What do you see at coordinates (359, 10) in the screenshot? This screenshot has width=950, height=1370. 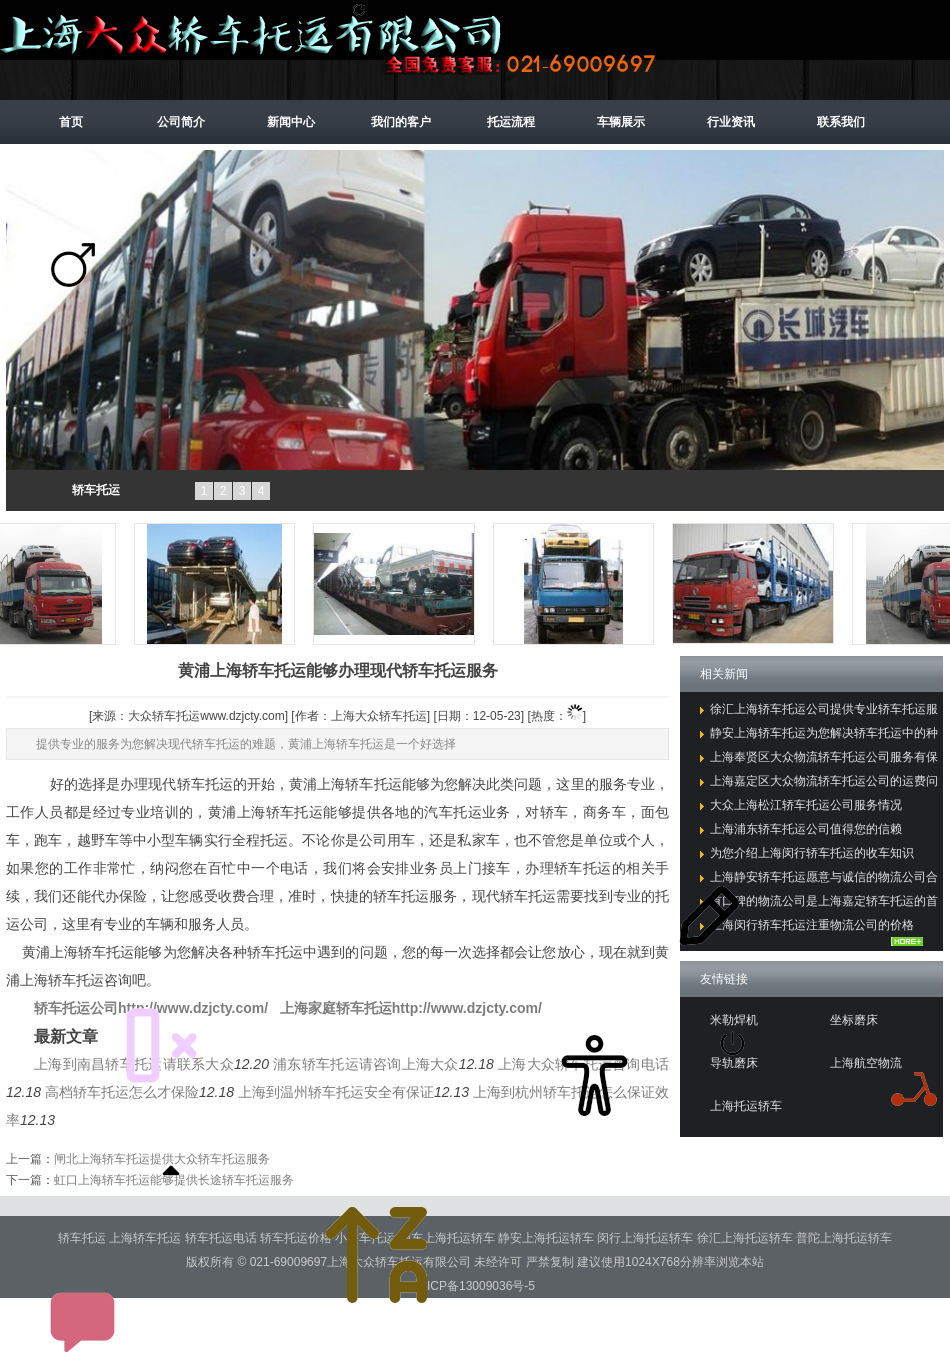 I see `refresh or reload the current page` at bounding box center [359, 10].